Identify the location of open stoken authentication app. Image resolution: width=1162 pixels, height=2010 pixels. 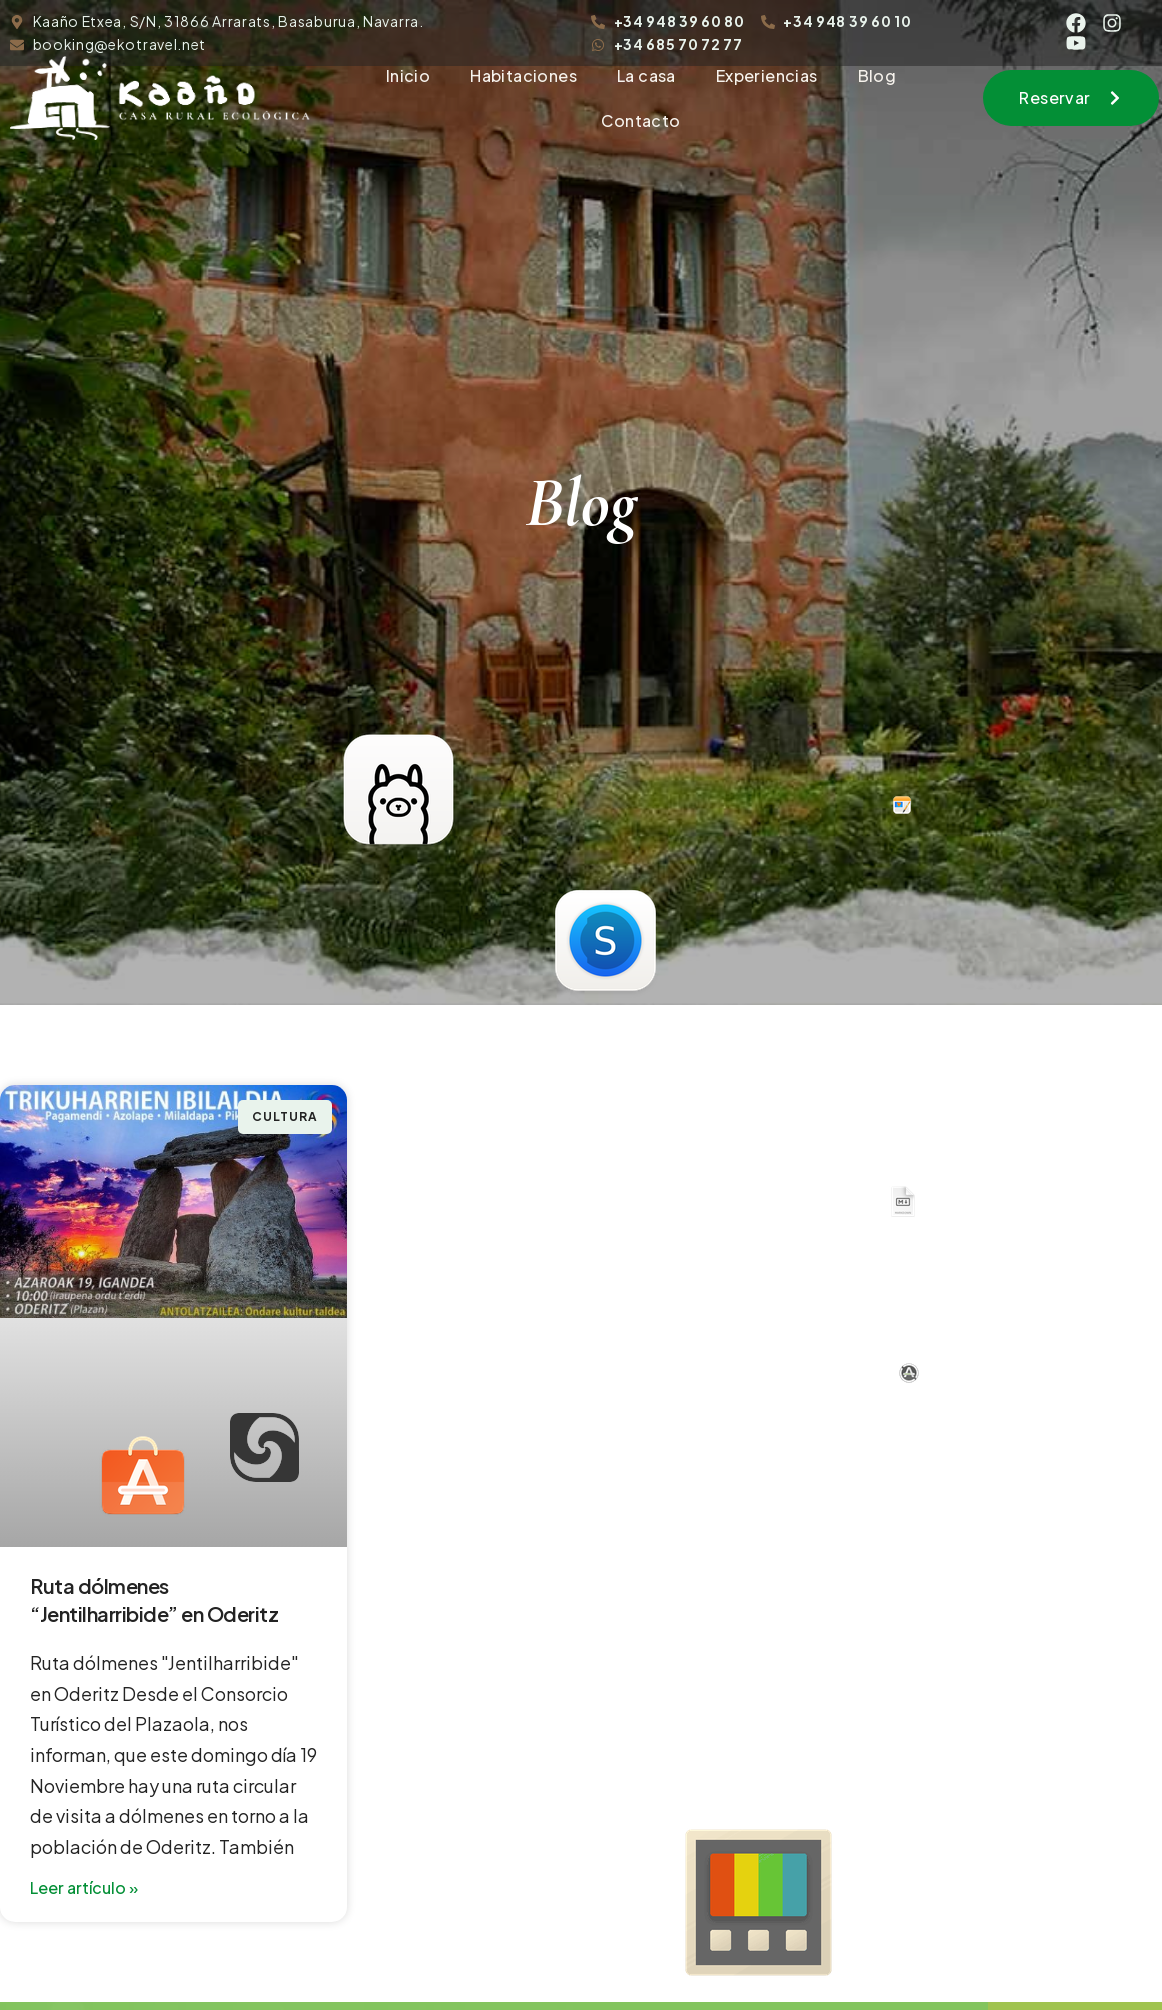
(605, 940).